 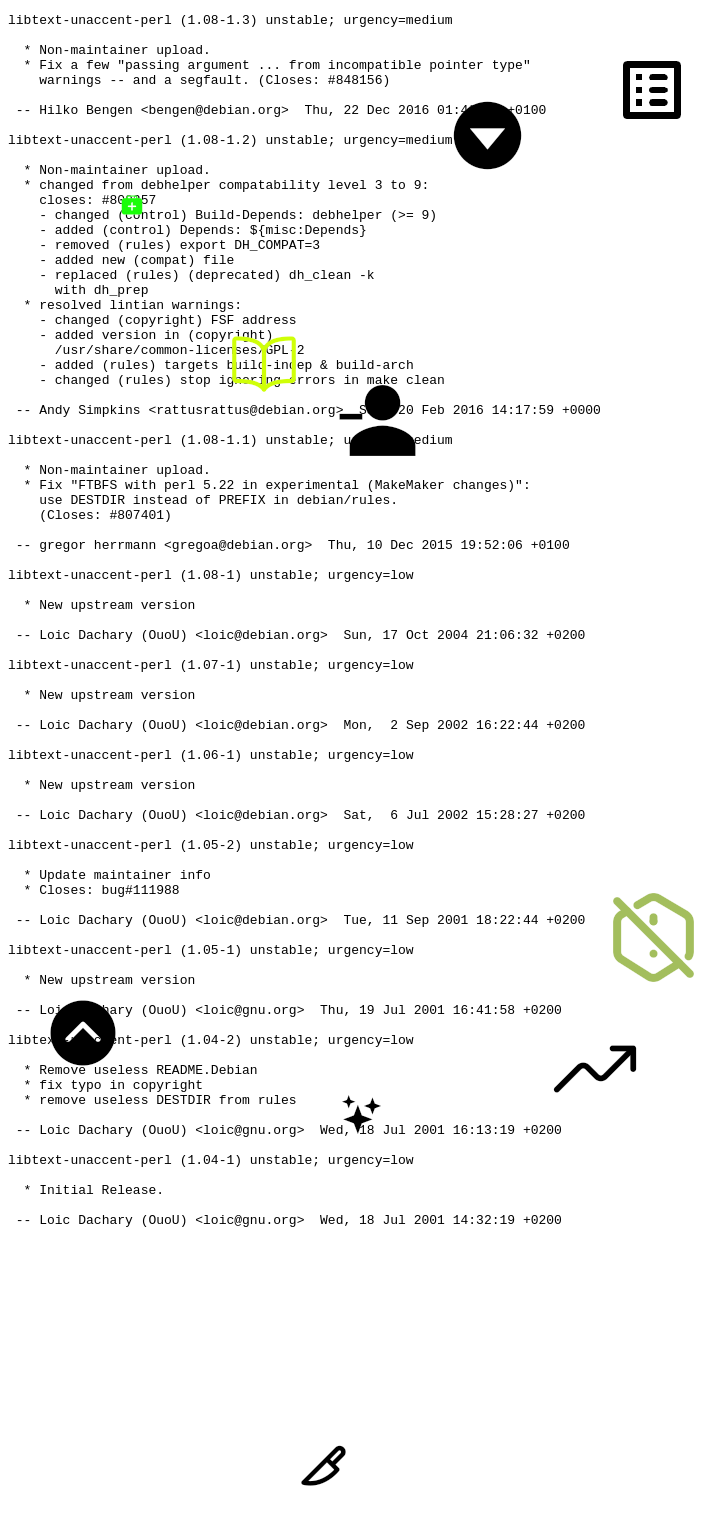 I want to click on dismiss or disable alert notifications, so click(x=653, y=937).